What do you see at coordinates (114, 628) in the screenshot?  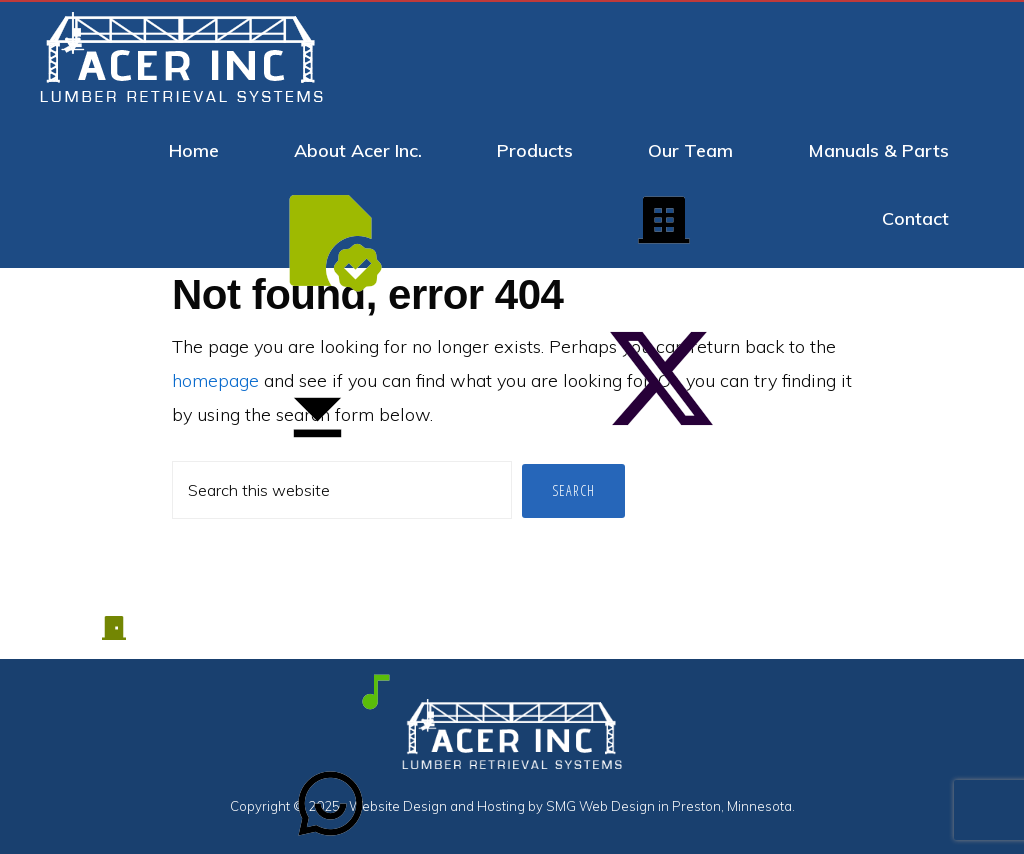 I see `indicates a private or restricted area` at bounding box center [114, 628].